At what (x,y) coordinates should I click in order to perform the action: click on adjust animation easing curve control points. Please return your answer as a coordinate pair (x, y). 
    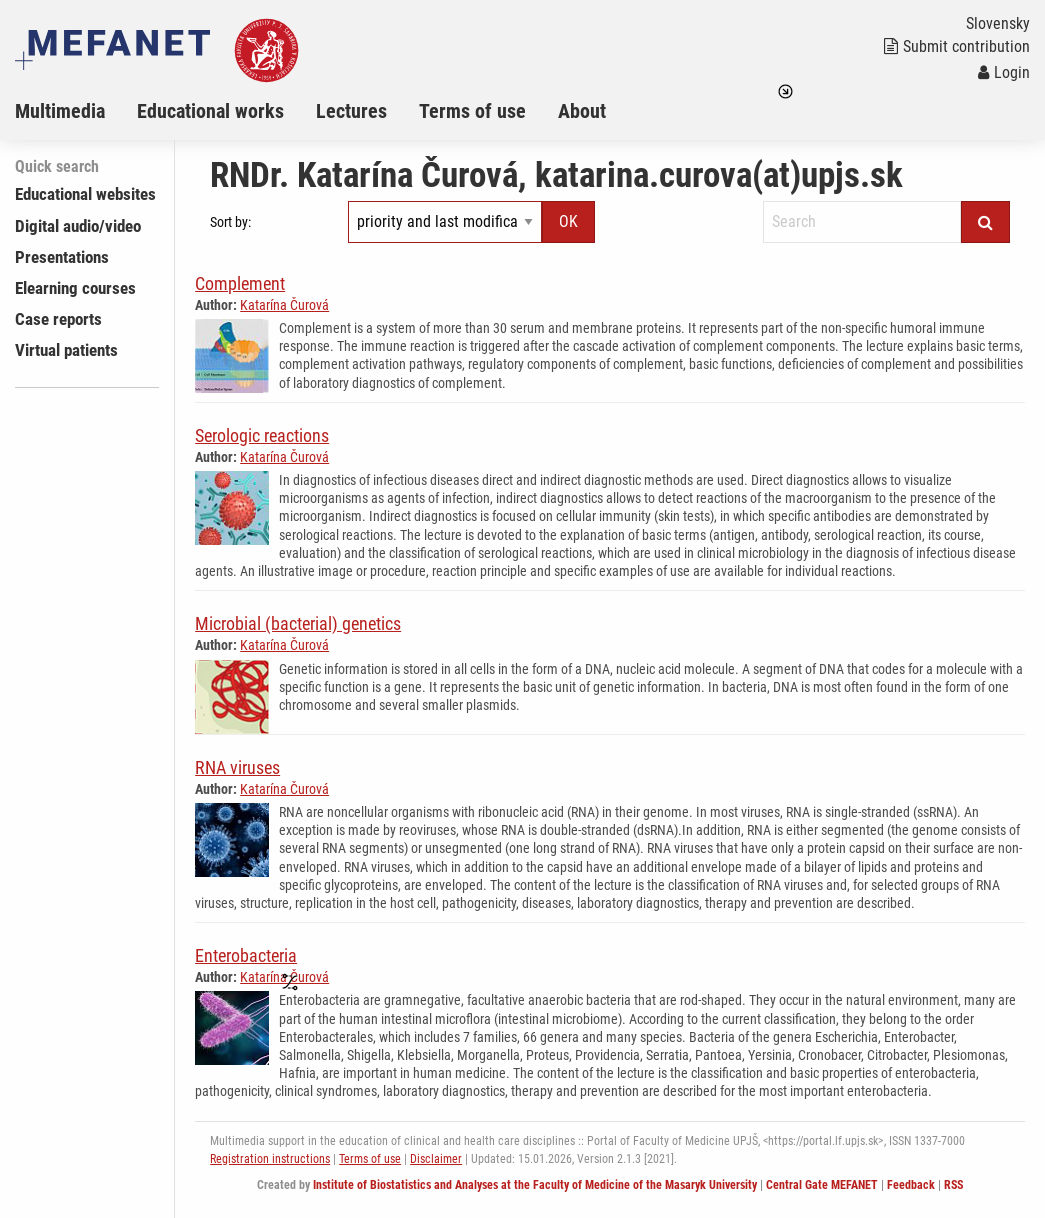
    Looking at the image, I should click on (290, 982).